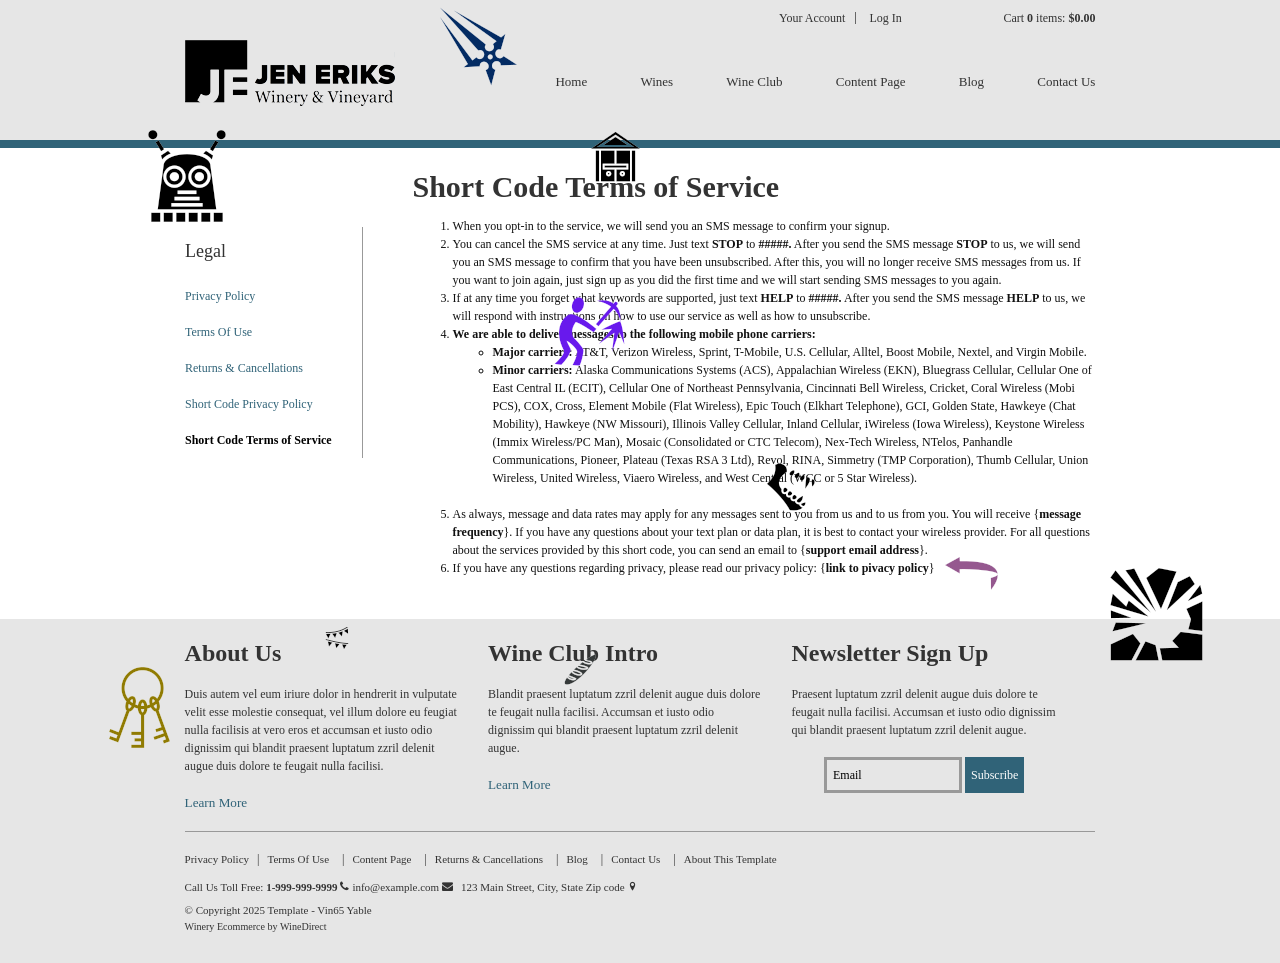 Image resolution: width=1280 pixels, height=963 pixels. What do you see at coordinates (337, 638) in the screenshot?
I see `indicates a celebration or event` at bounding box center [337, 638].